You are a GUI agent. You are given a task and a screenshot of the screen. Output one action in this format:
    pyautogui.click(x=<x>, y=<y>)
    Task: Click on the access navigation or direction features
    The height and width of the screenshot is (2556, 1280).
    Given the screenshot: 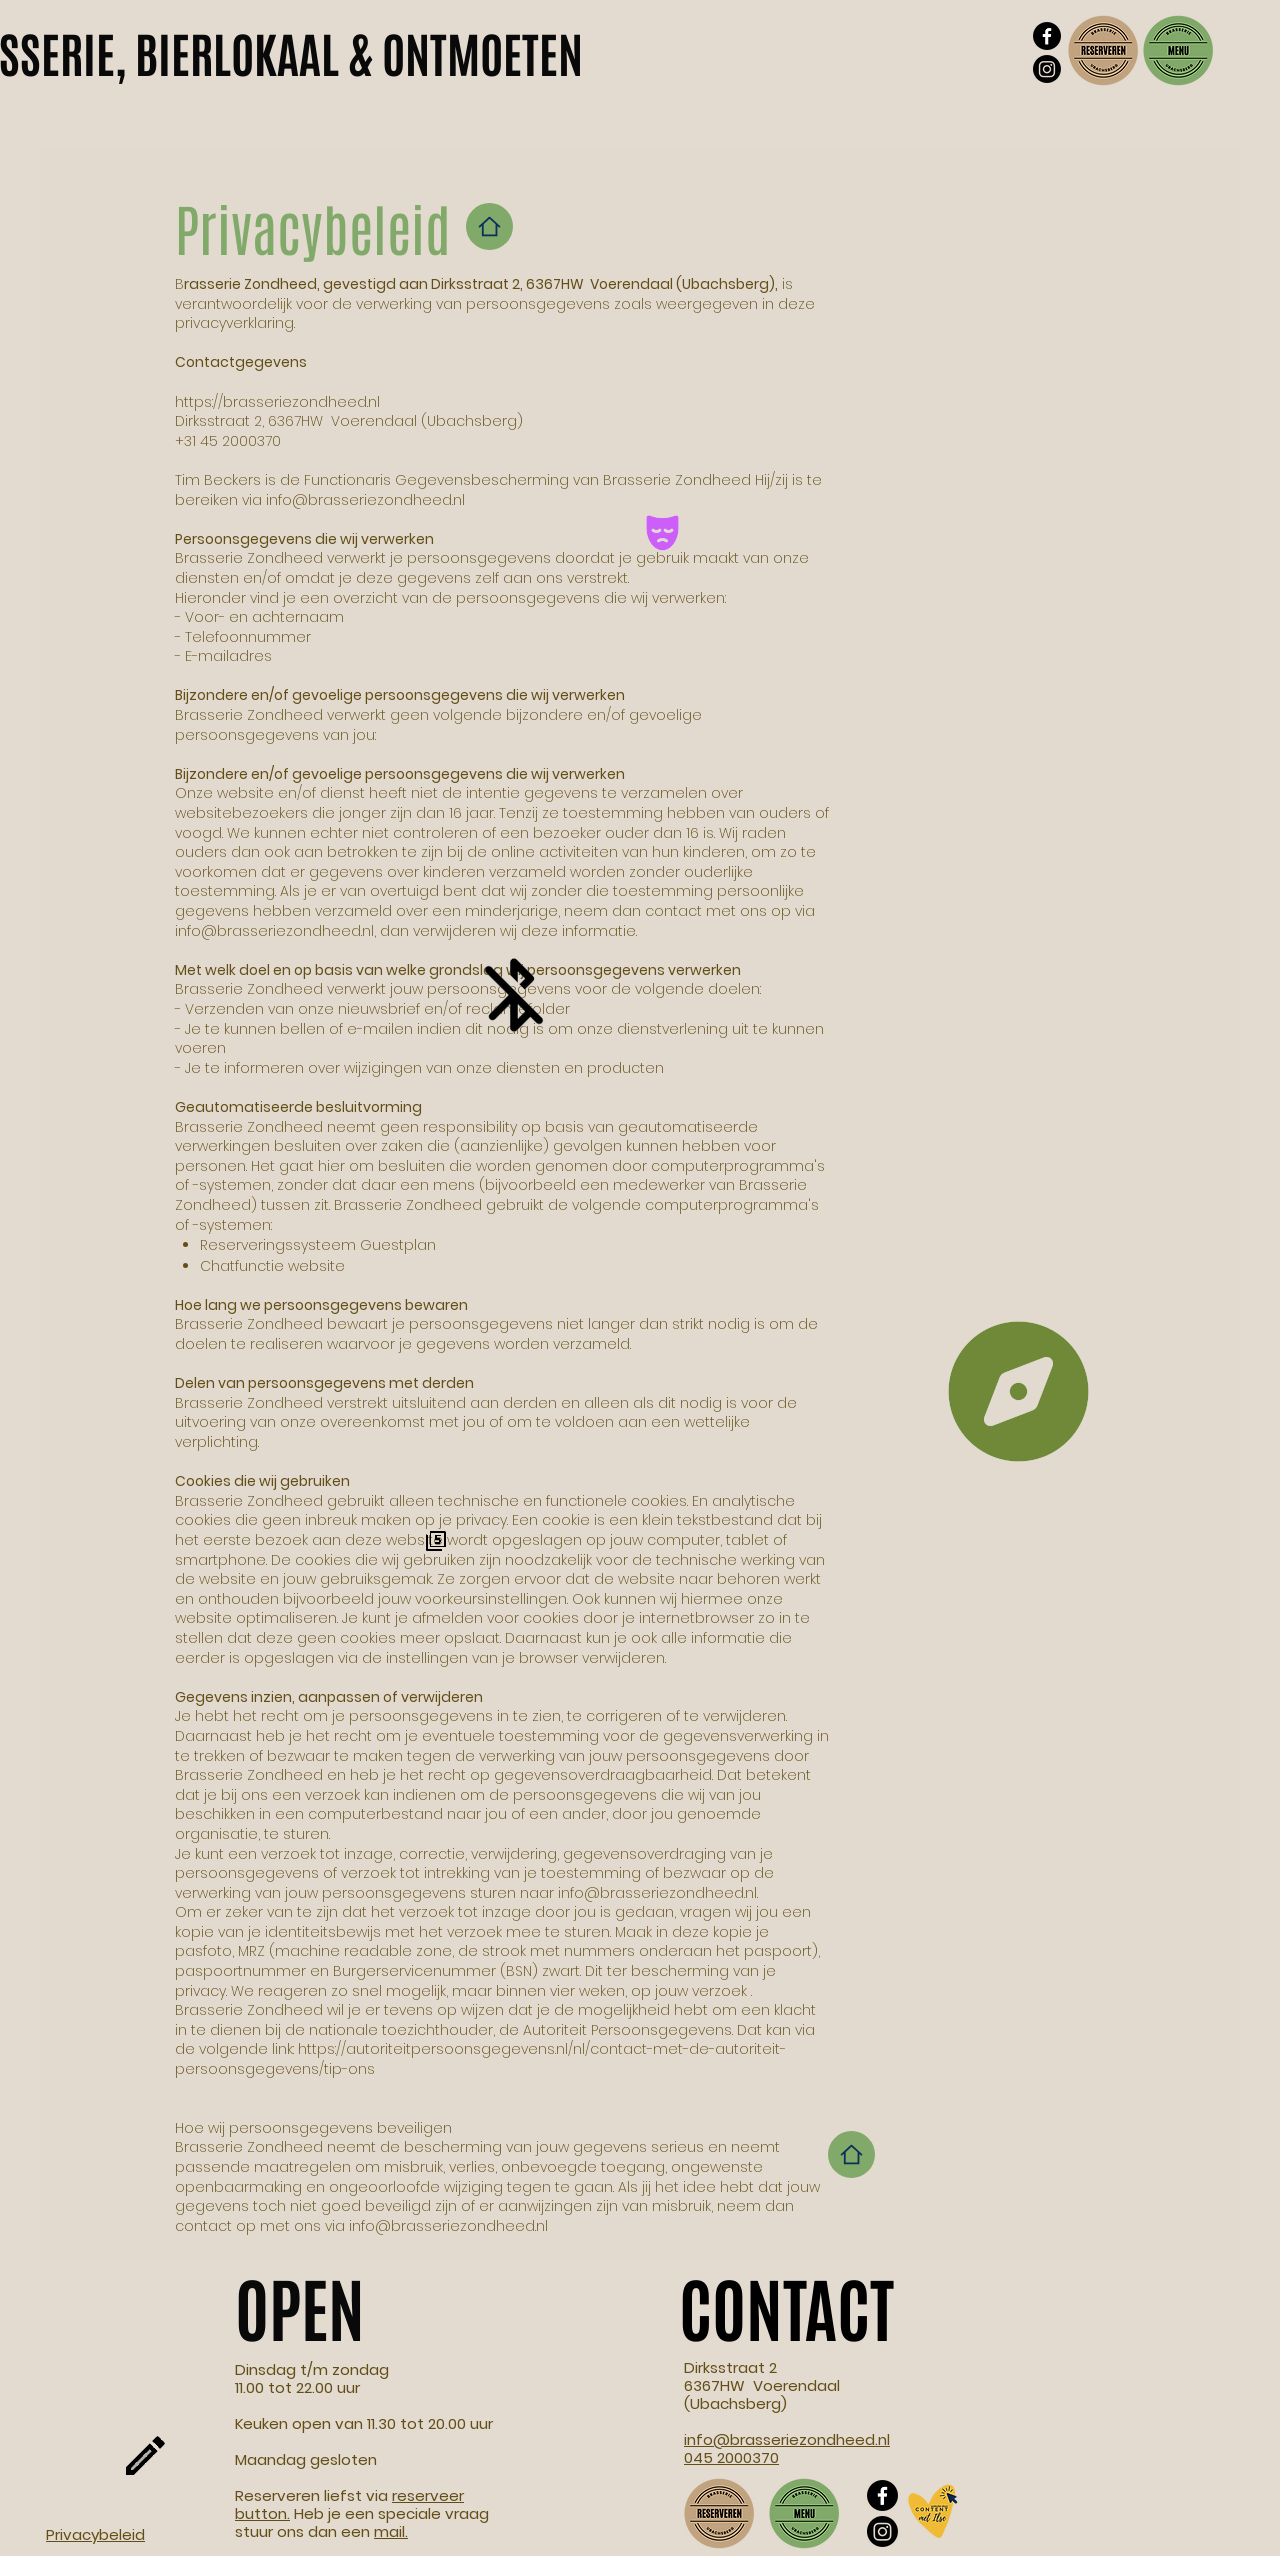 What is the action you would take?
    pyautogui.click(x=1018, y=1391)
    